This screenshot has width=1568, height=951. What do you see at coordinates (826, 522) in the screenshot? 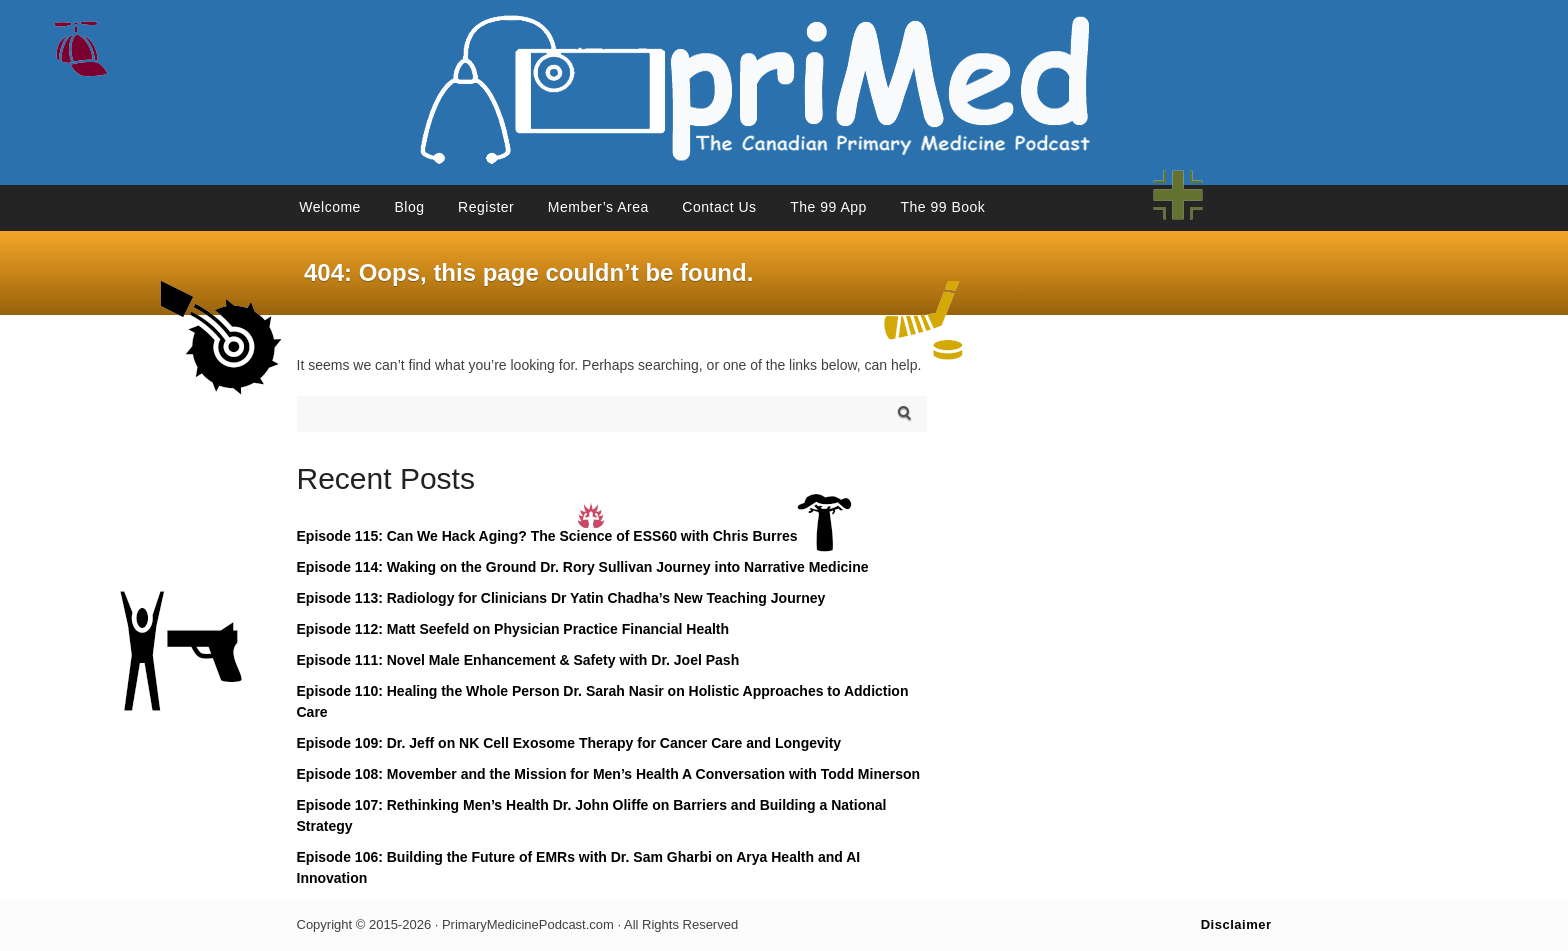
I see `represents african or savanna themed content` at bounding box center [826, 522].